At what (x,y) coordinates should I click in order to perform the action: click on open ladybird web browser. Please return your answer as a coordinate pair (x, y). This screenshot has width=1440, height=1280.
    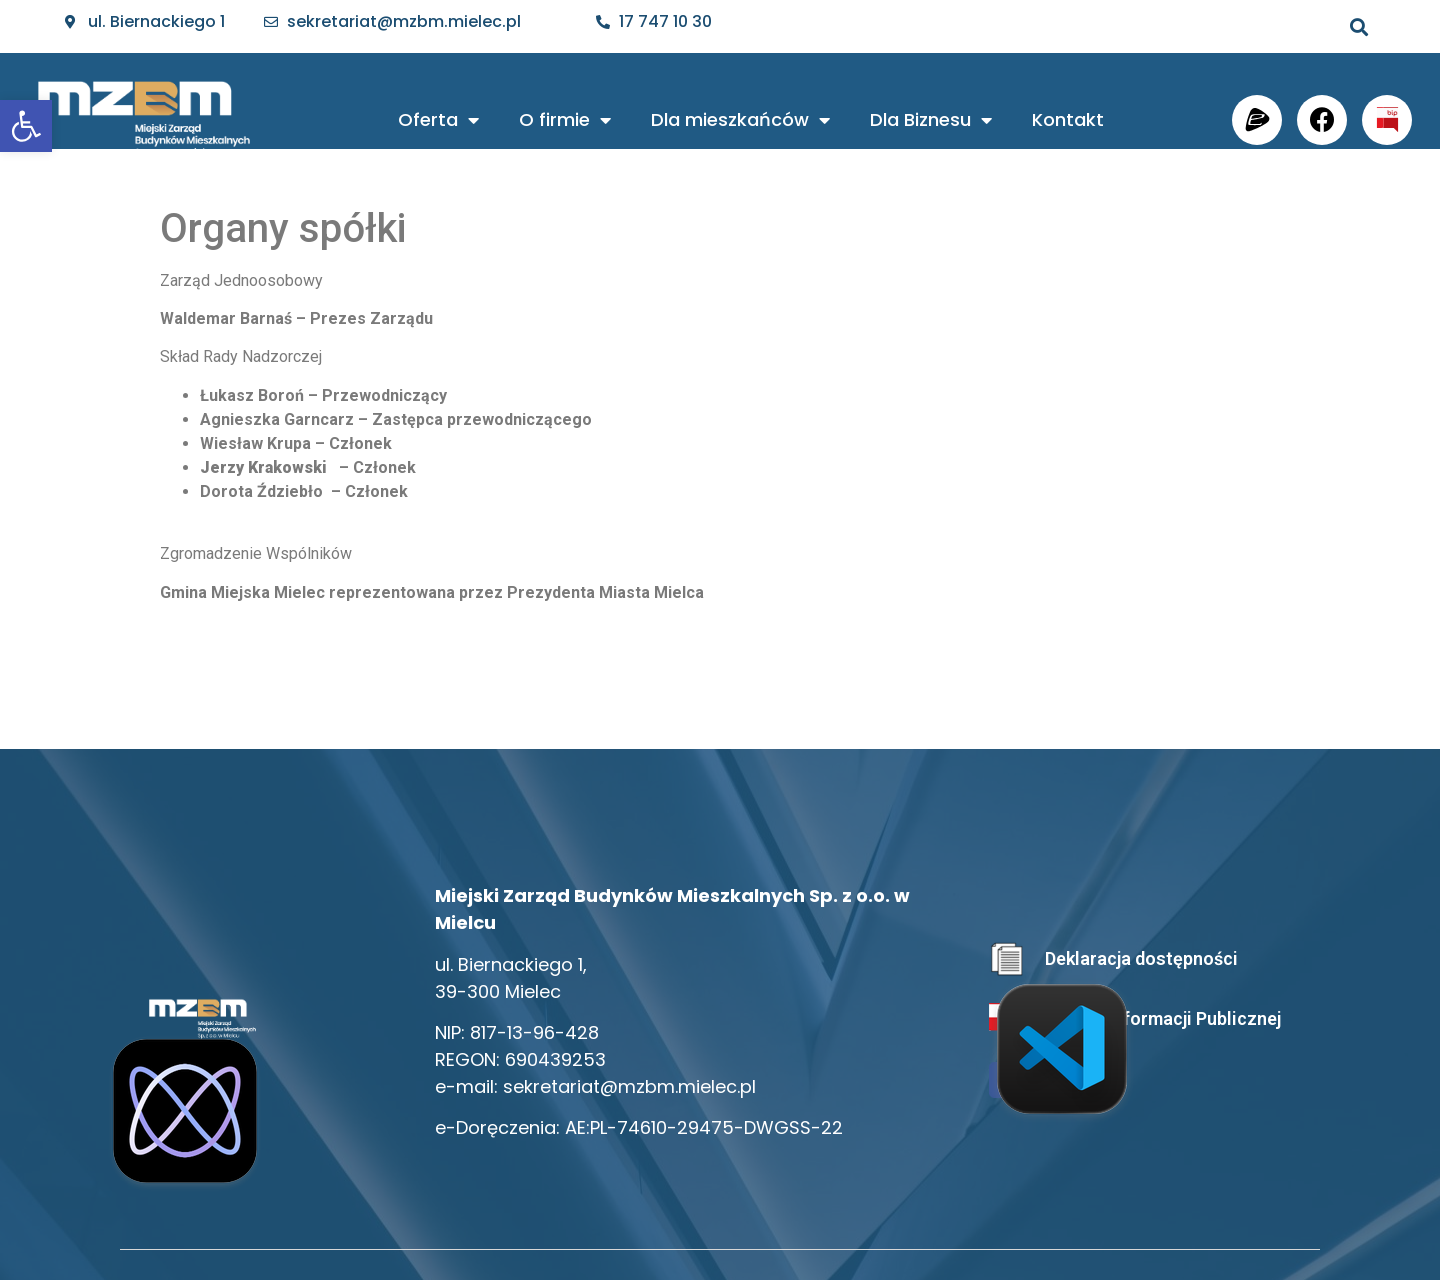
    Looking at the image, I should click on (185, 1111).